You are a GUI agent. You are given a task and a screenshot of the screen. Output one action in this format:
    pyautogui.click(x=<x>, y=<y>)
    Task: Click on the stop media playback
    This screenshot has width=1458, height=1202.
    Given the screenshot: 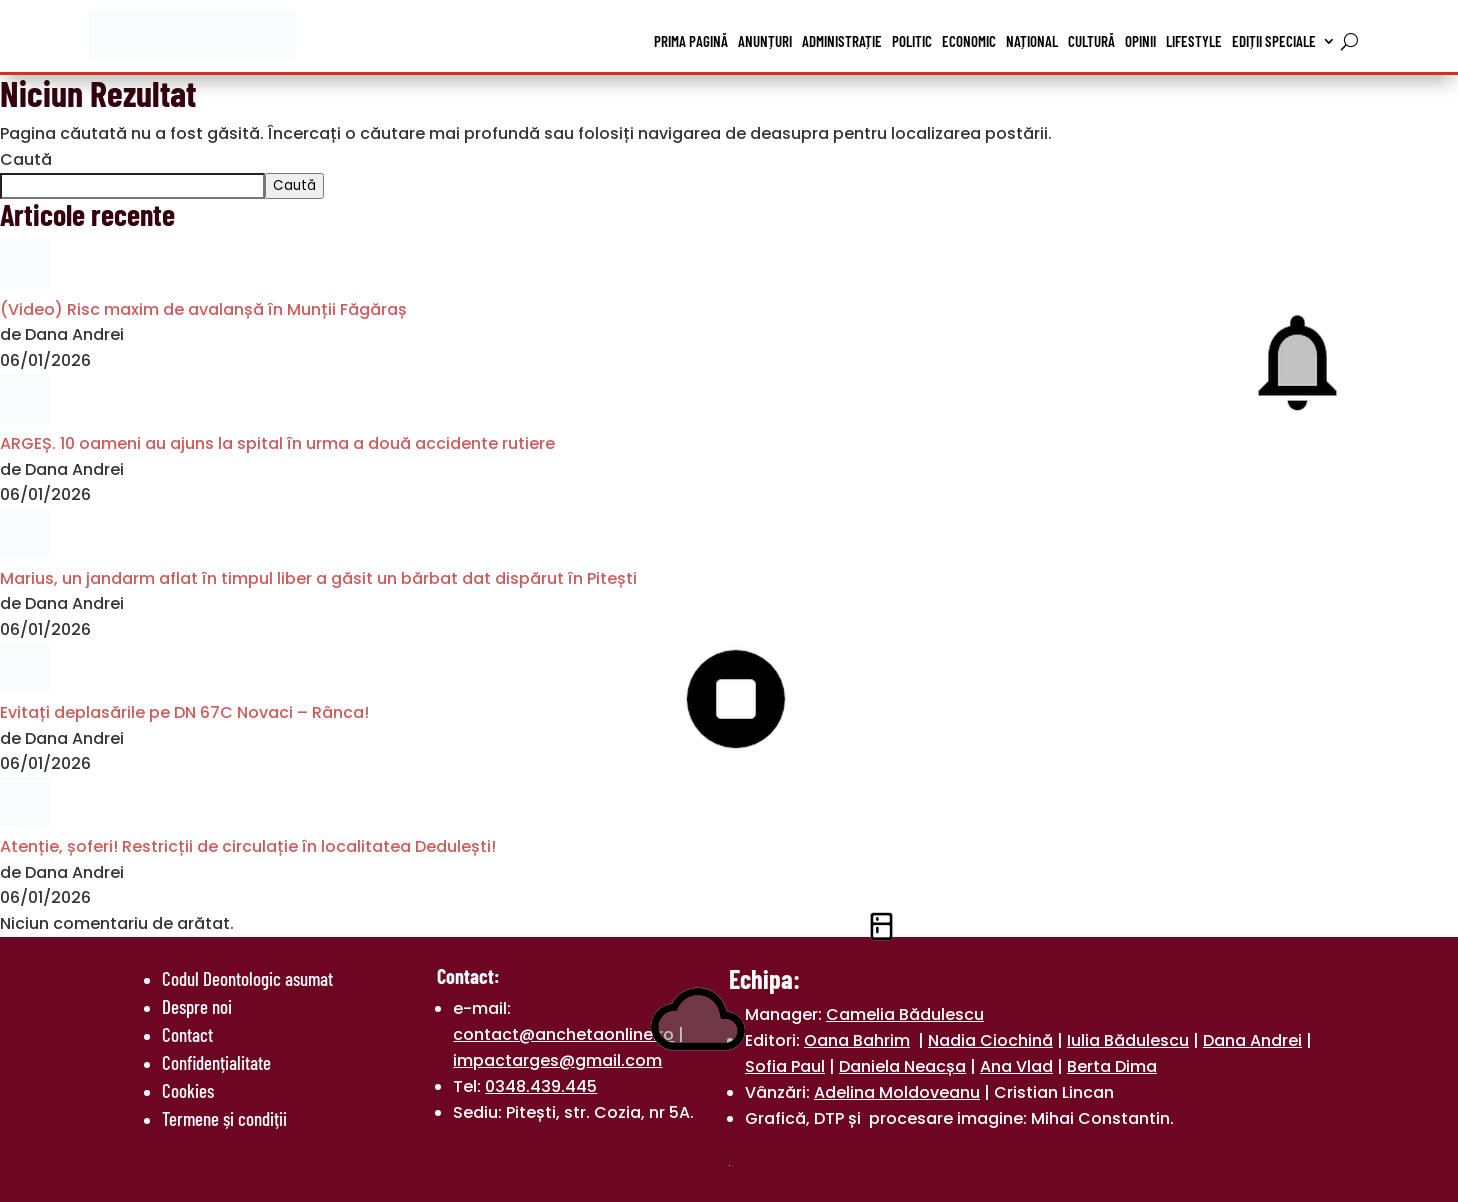 What is the action you would take?
    pyautogui.click(x=736, y=699)
    